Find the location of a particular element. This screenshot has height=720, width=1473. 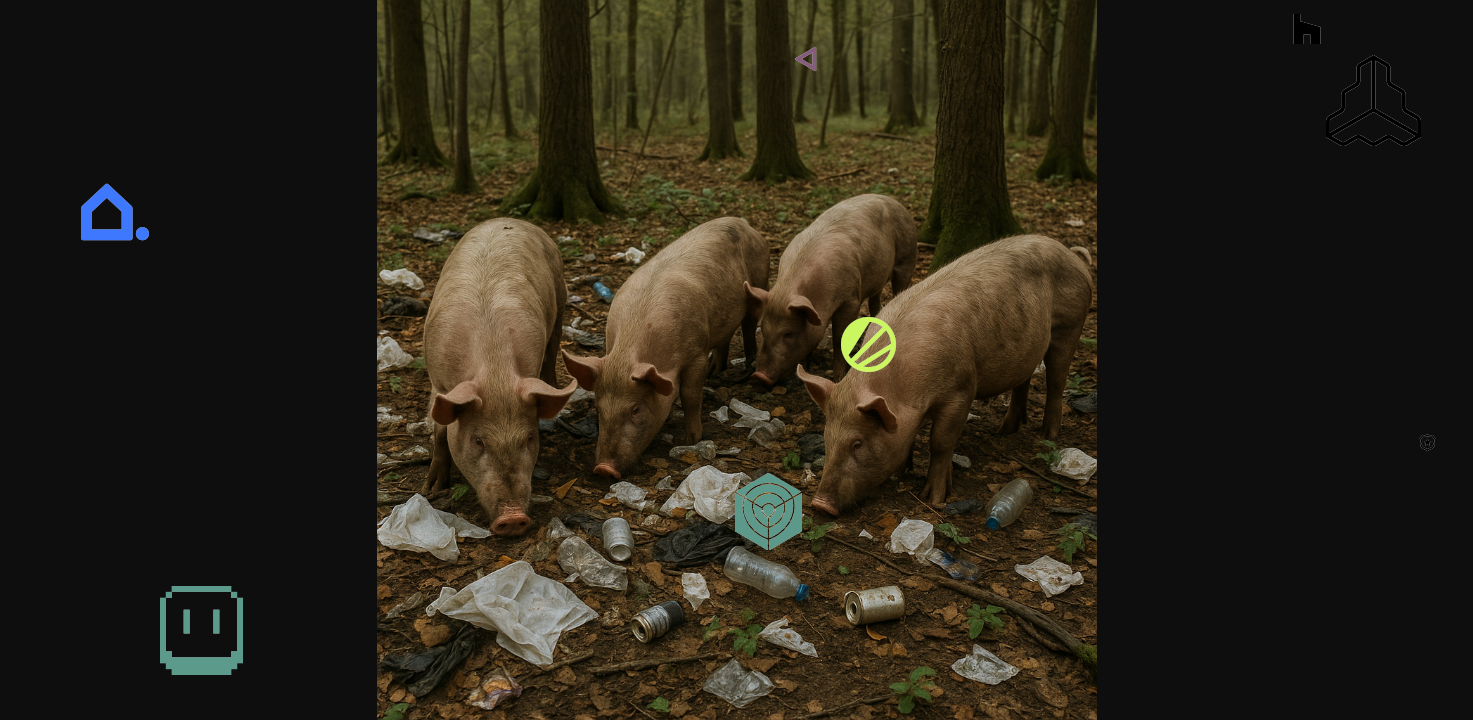

indicates law enforcement or official authority is located at coordinates (1427, 442).